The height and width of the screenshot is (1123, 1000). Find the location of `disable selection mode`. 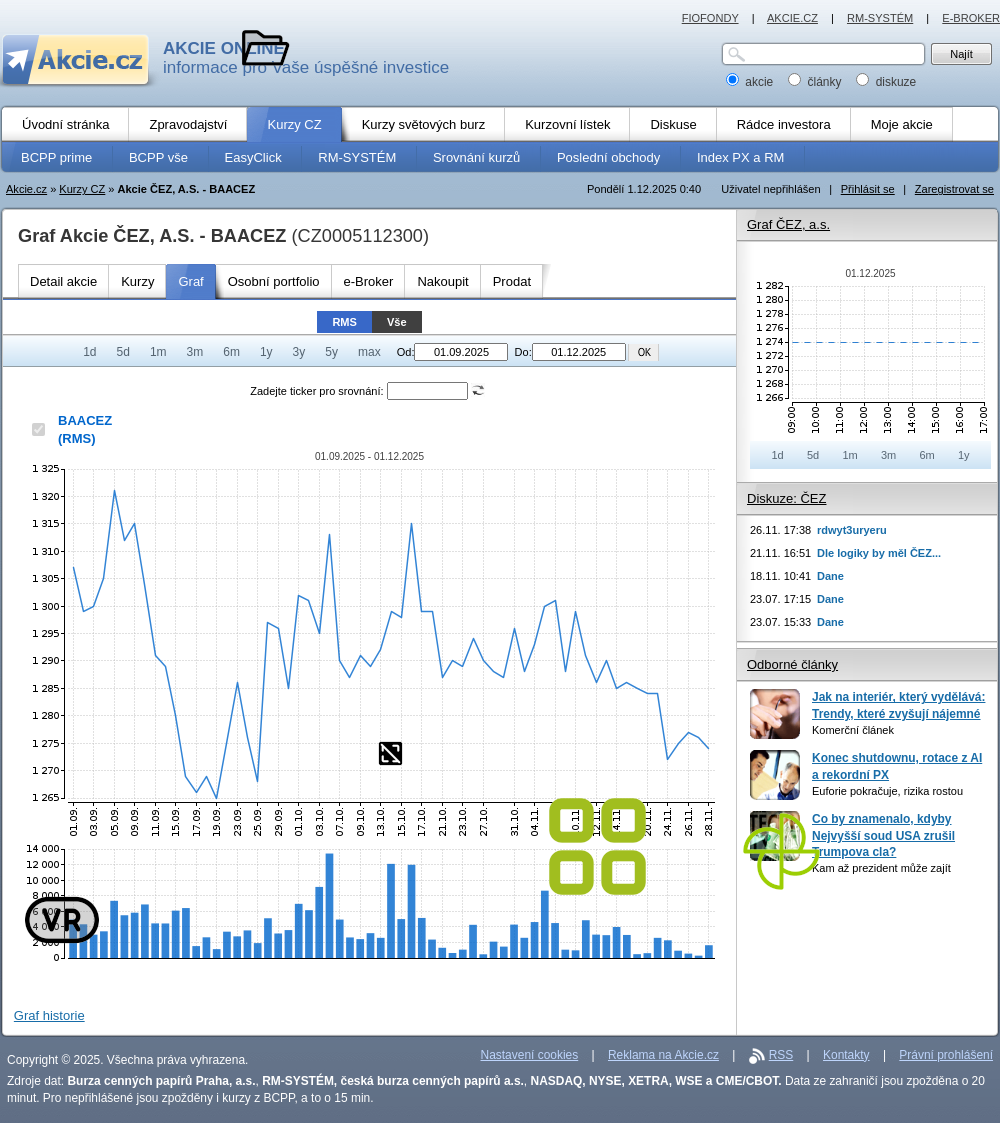

disable selection mode is located at coordinates (390, 753).